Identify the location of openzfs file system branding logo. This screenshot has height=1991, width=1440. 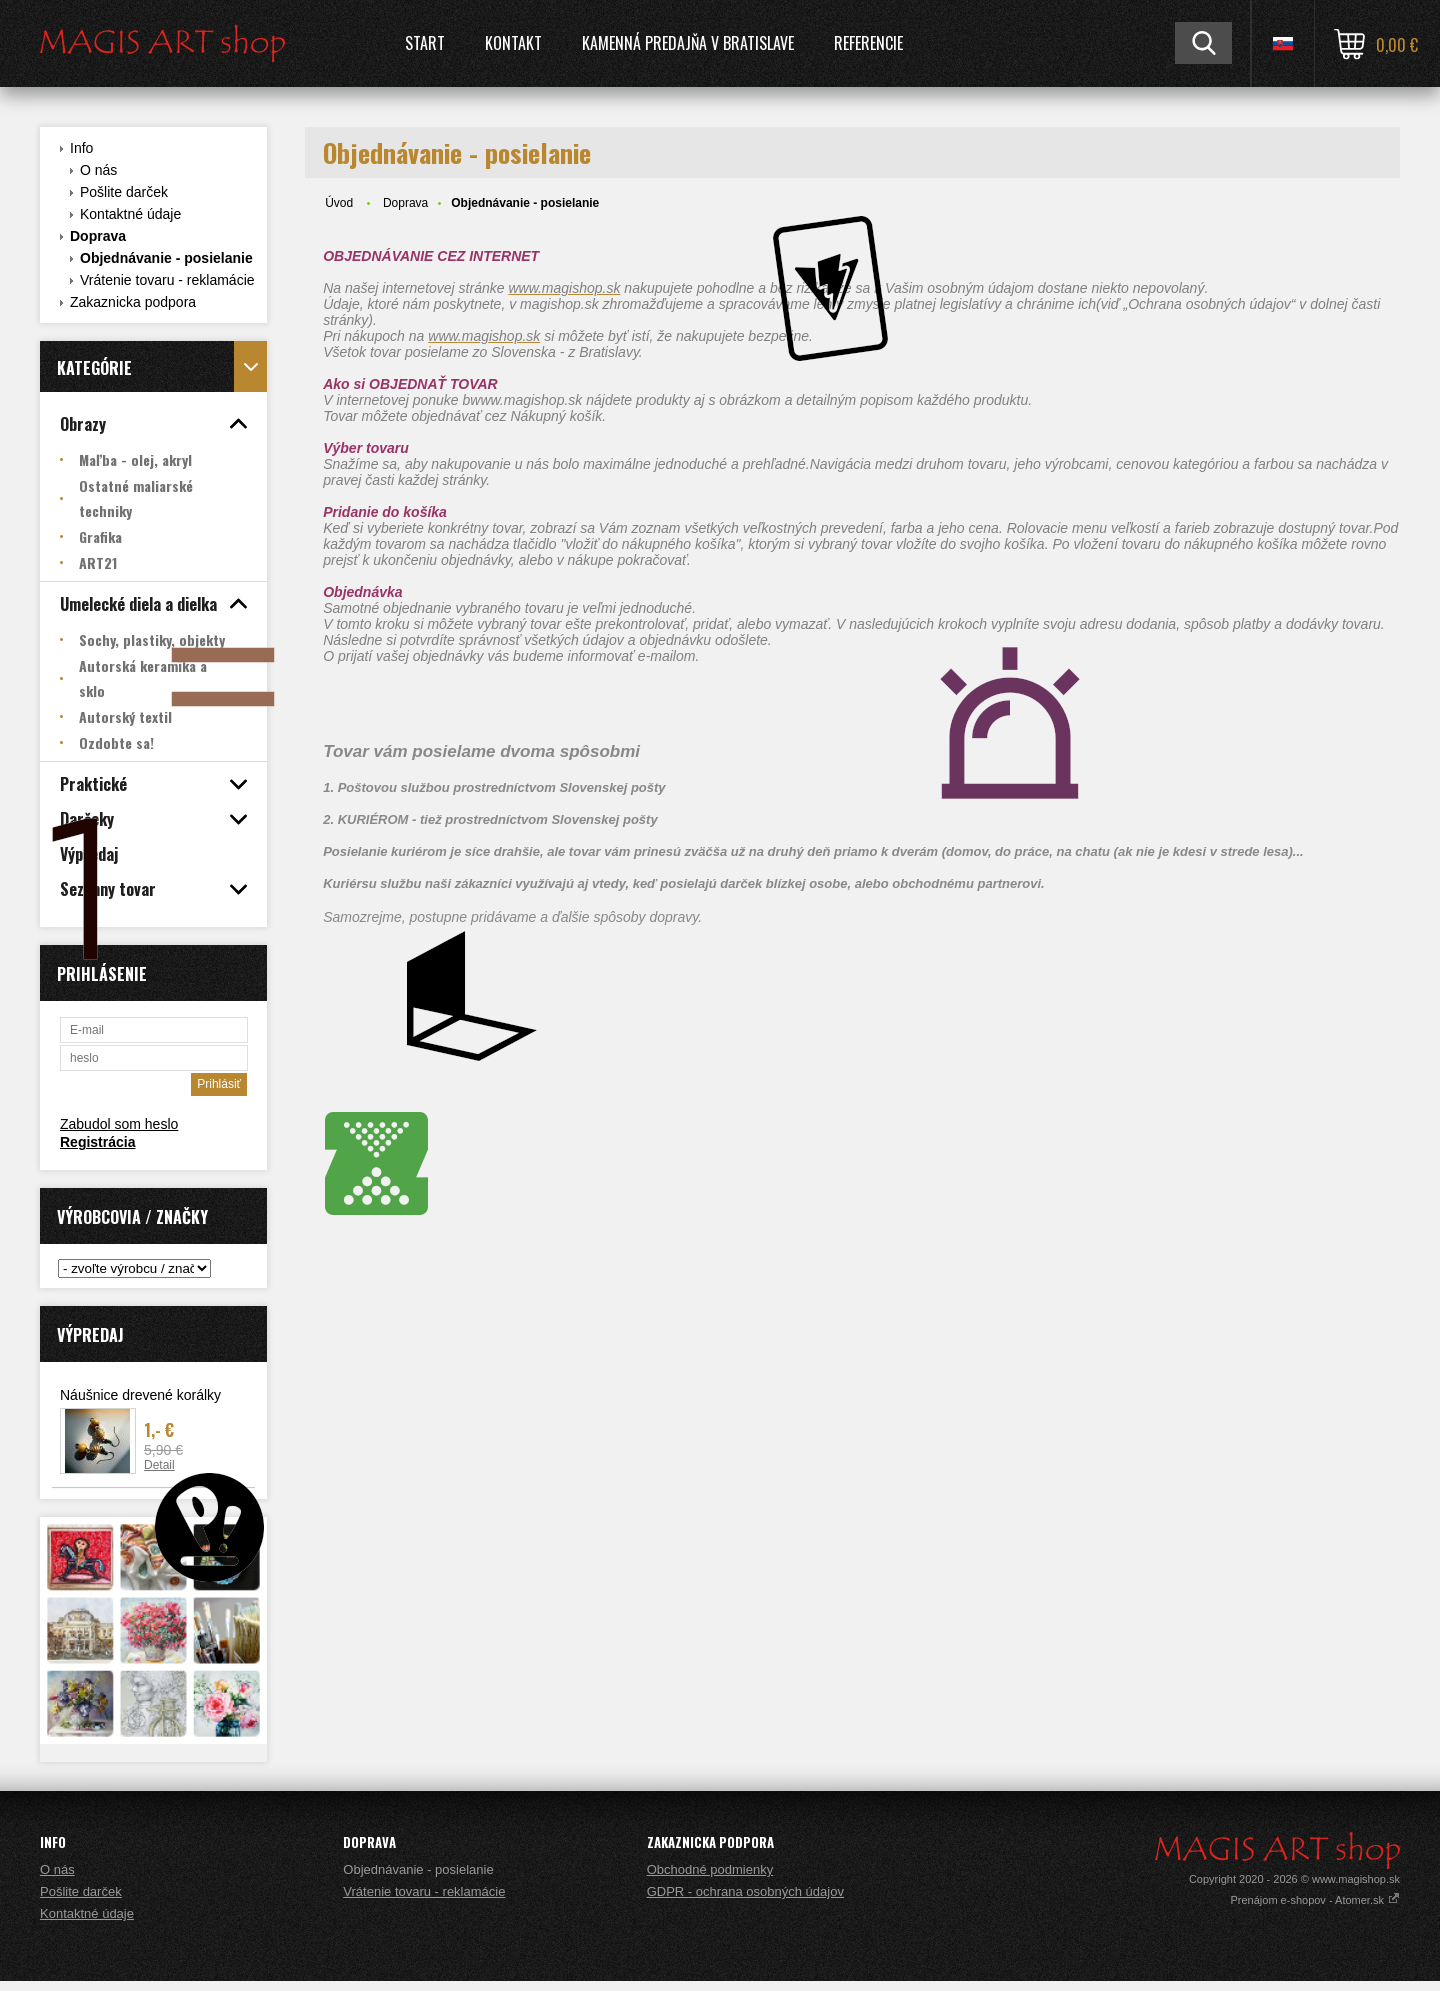
(376, 1163).